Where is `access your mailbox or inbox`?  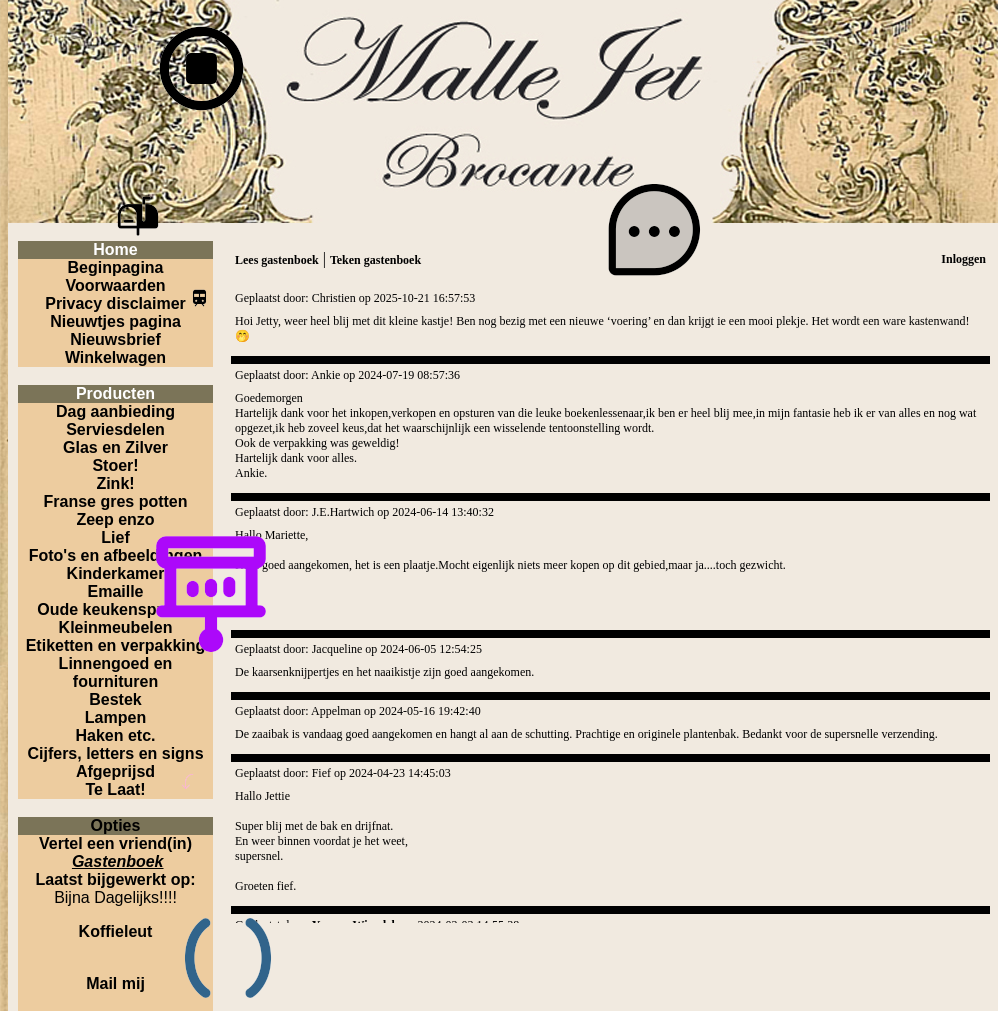 access your mailbox or inbox is located at coordinates (138, 217).